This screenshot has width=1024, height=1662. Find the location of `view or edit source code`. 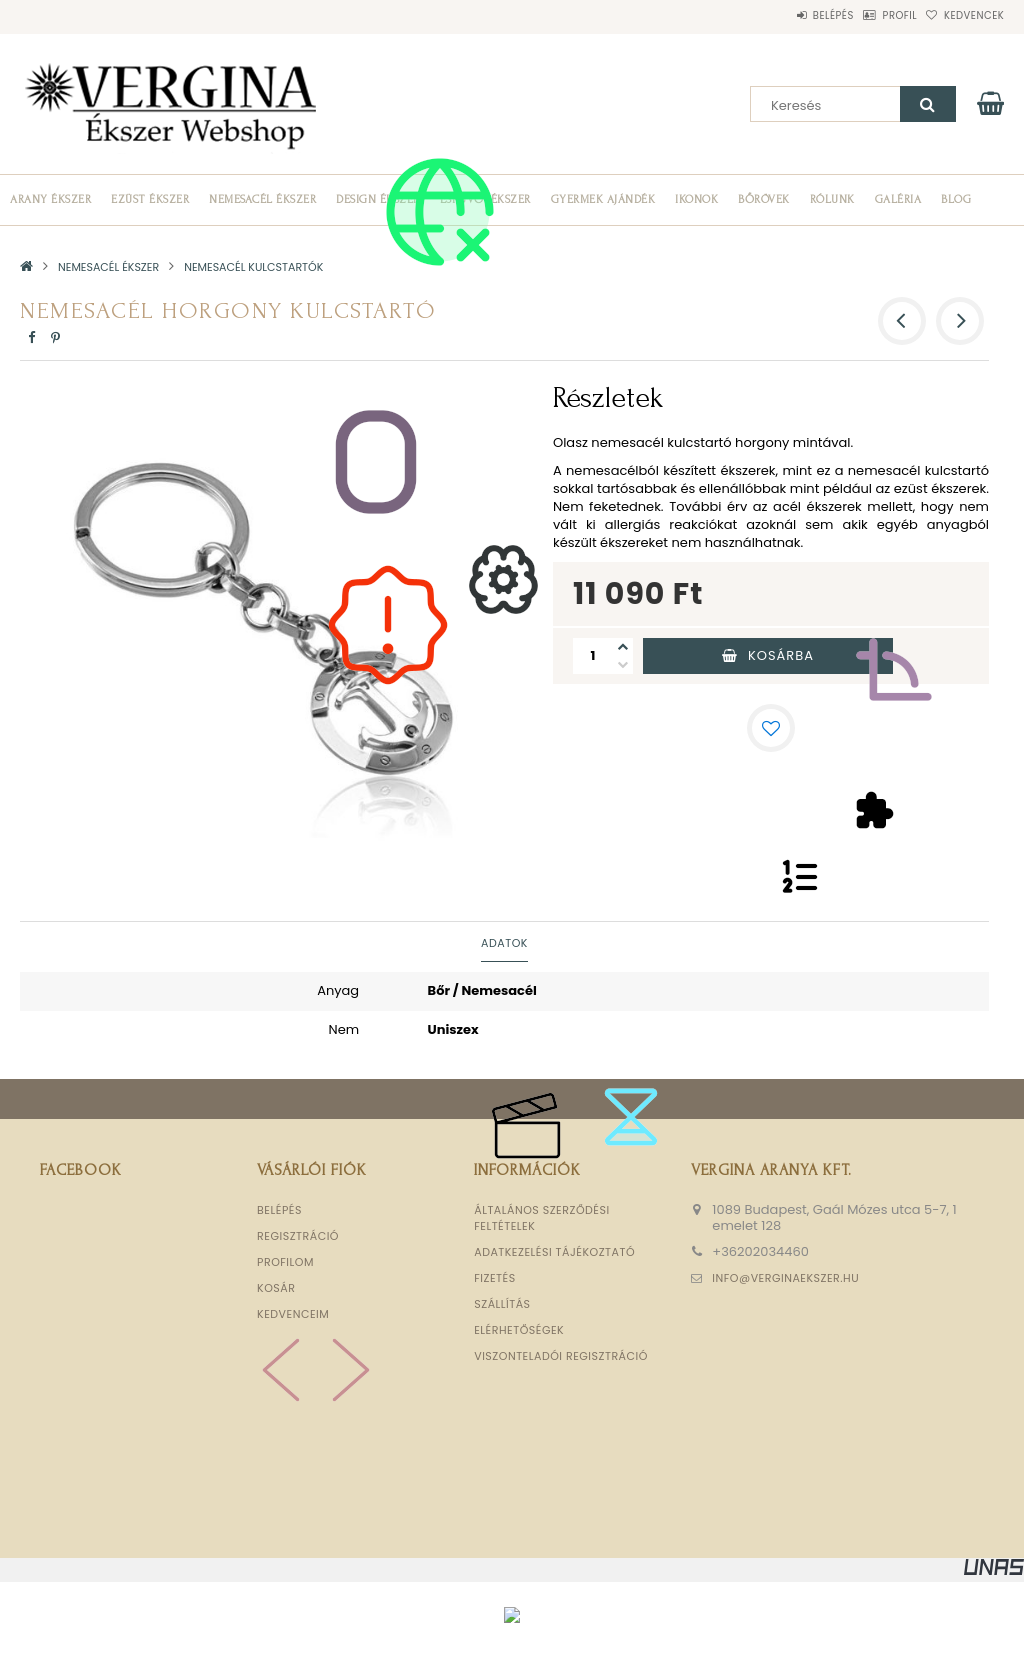

view or edit source code is located at coordinates (316, 1370).